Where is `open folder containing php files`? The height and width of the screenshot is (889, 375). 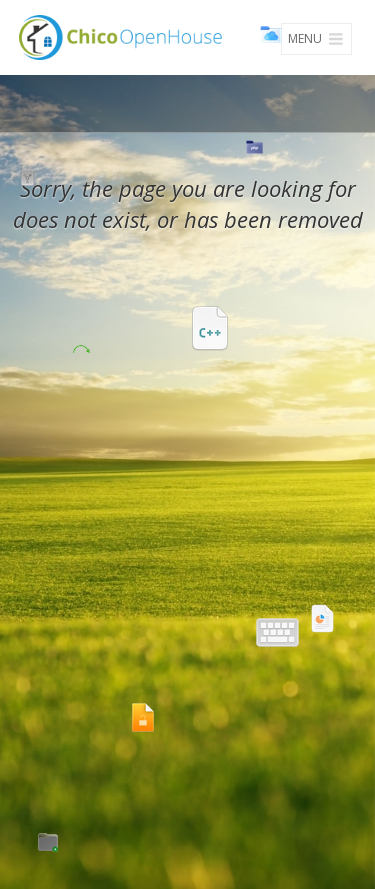 open folder containing php files is located at coordinates (254, 147).